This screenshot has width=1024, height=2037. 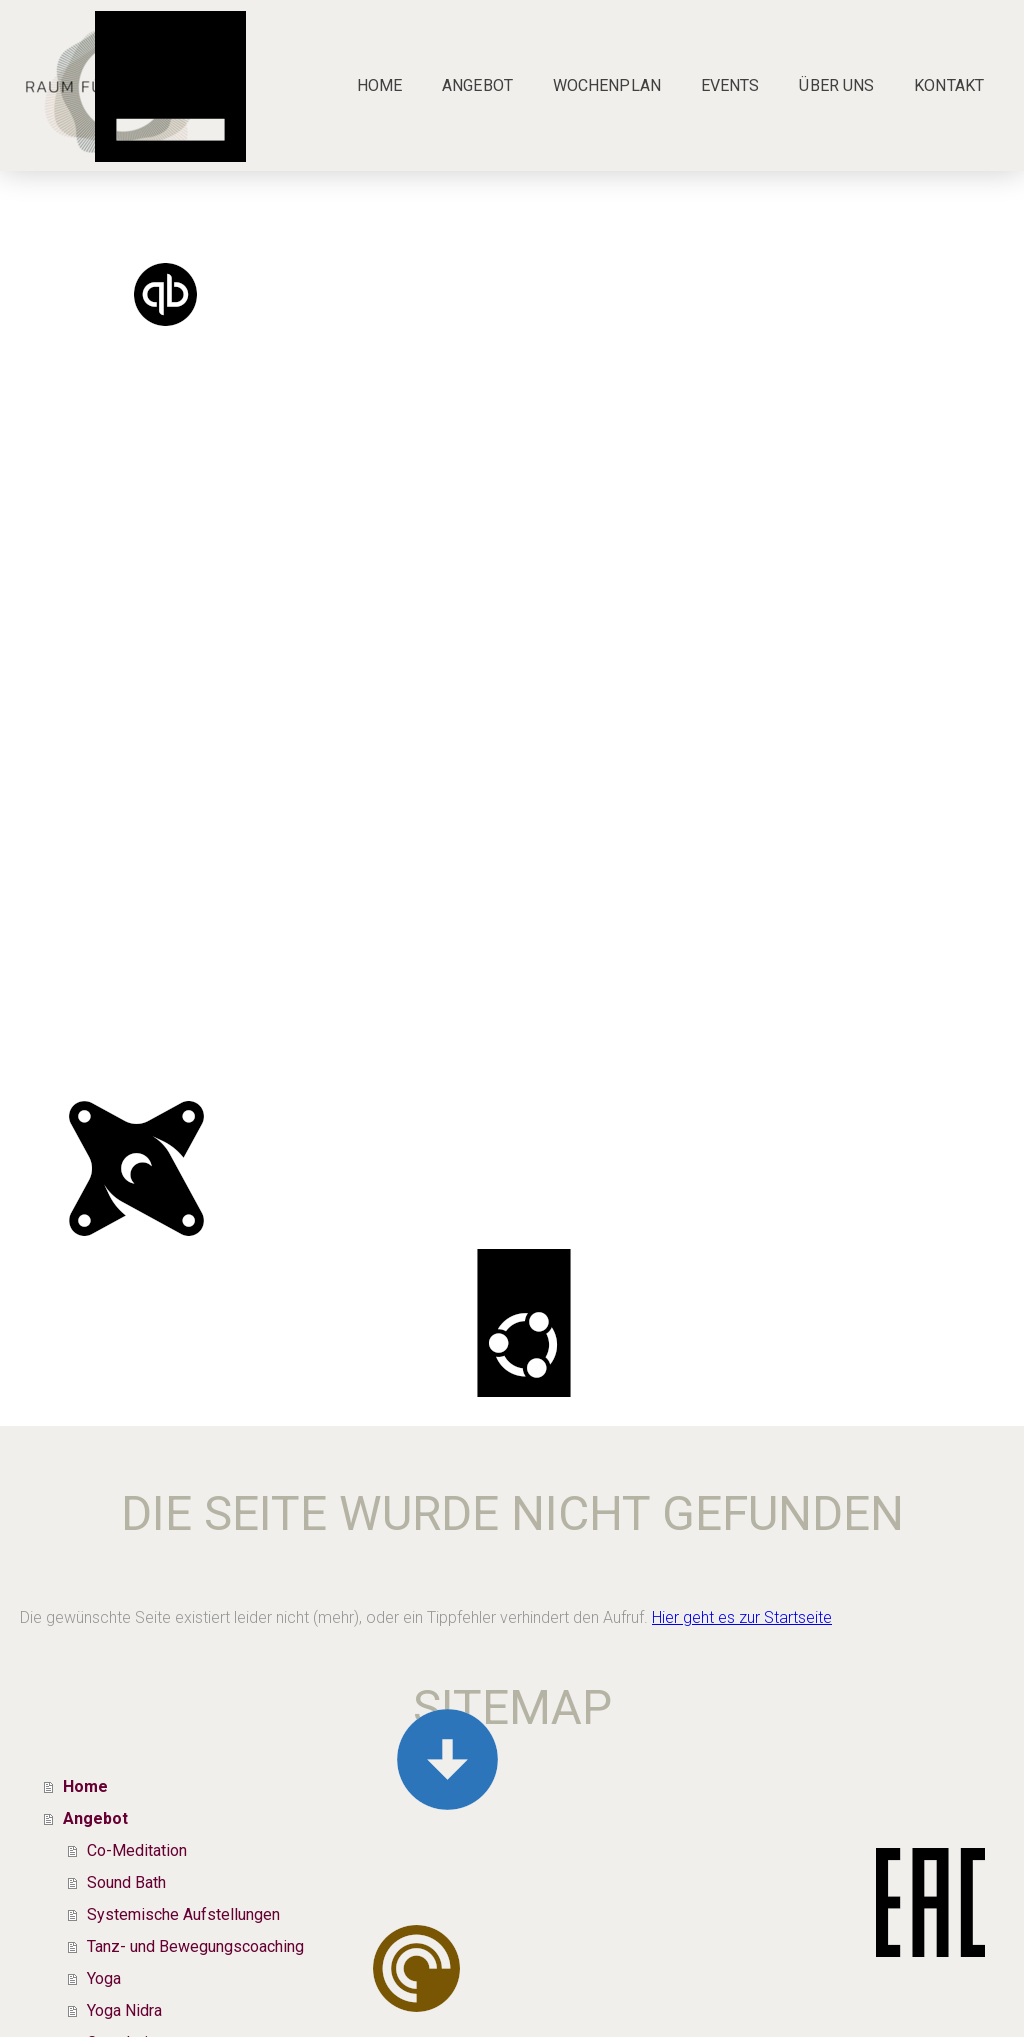 What do you see at coordinates (930, 1902) in the screenshot?
I see `EAC (Eurasian Conformity) certification mark` at bounding box center [930, 1902].